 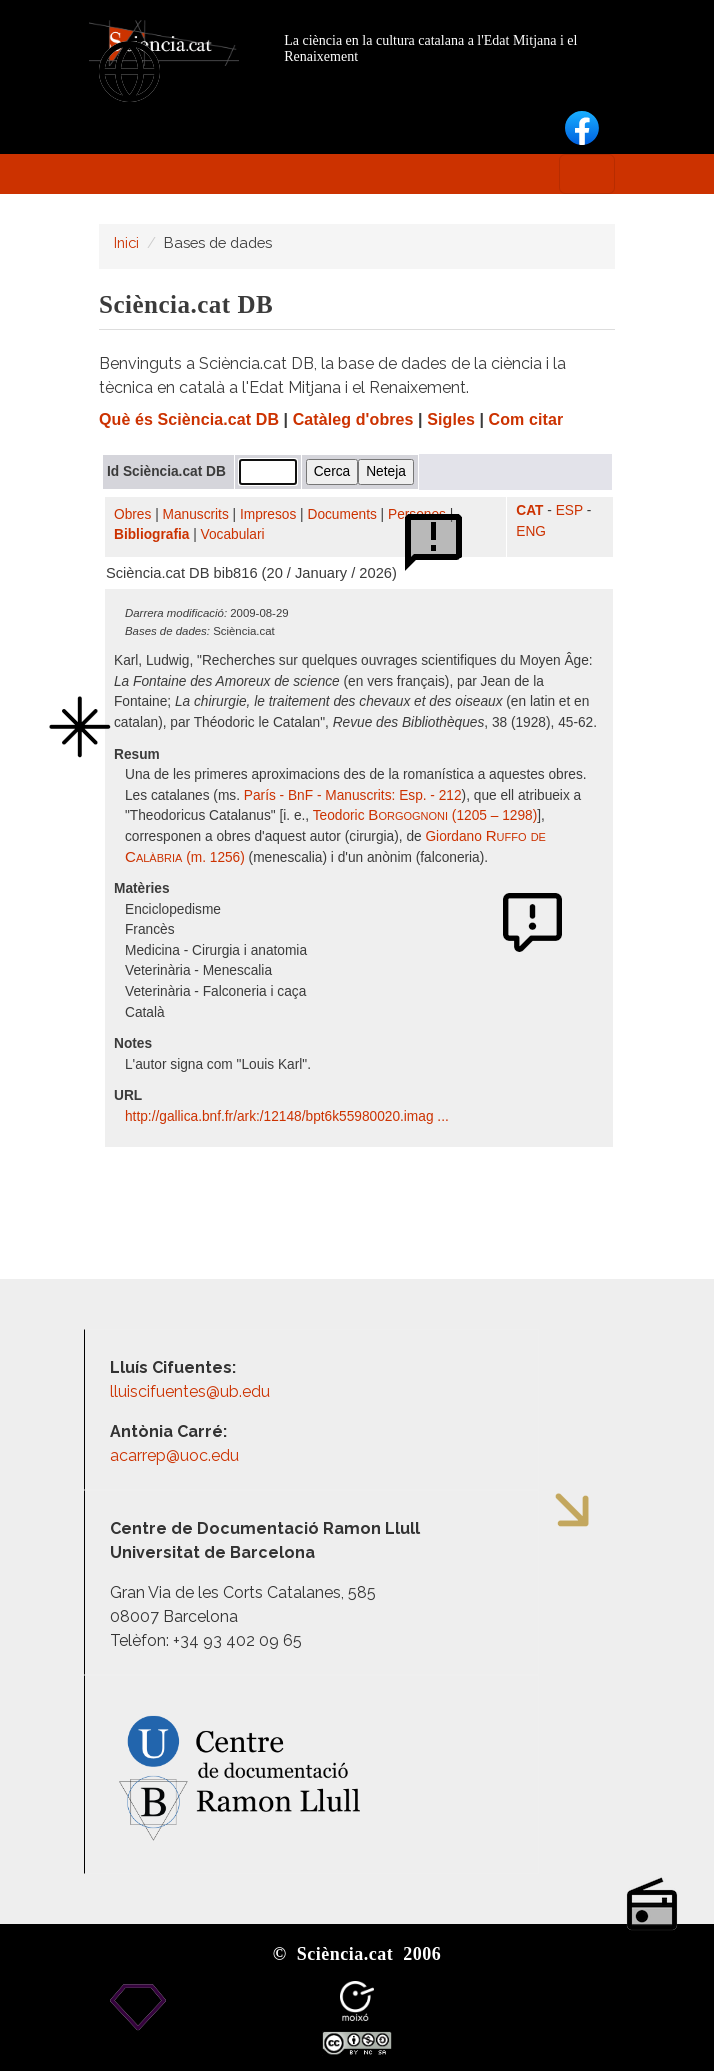 I want to click on indicates a featured or starred item, so click(x=80, y=727).